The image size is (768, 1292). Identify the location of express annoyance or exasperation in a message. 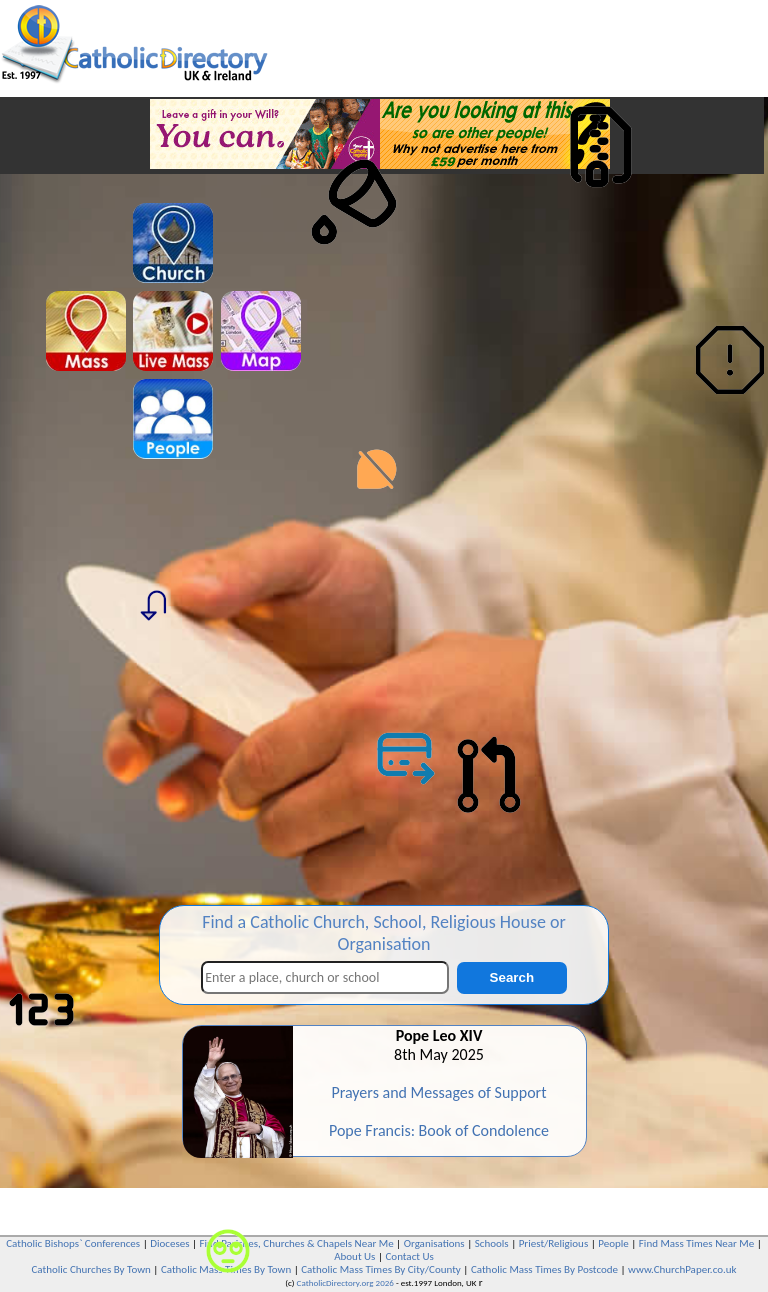
(228, 1251).